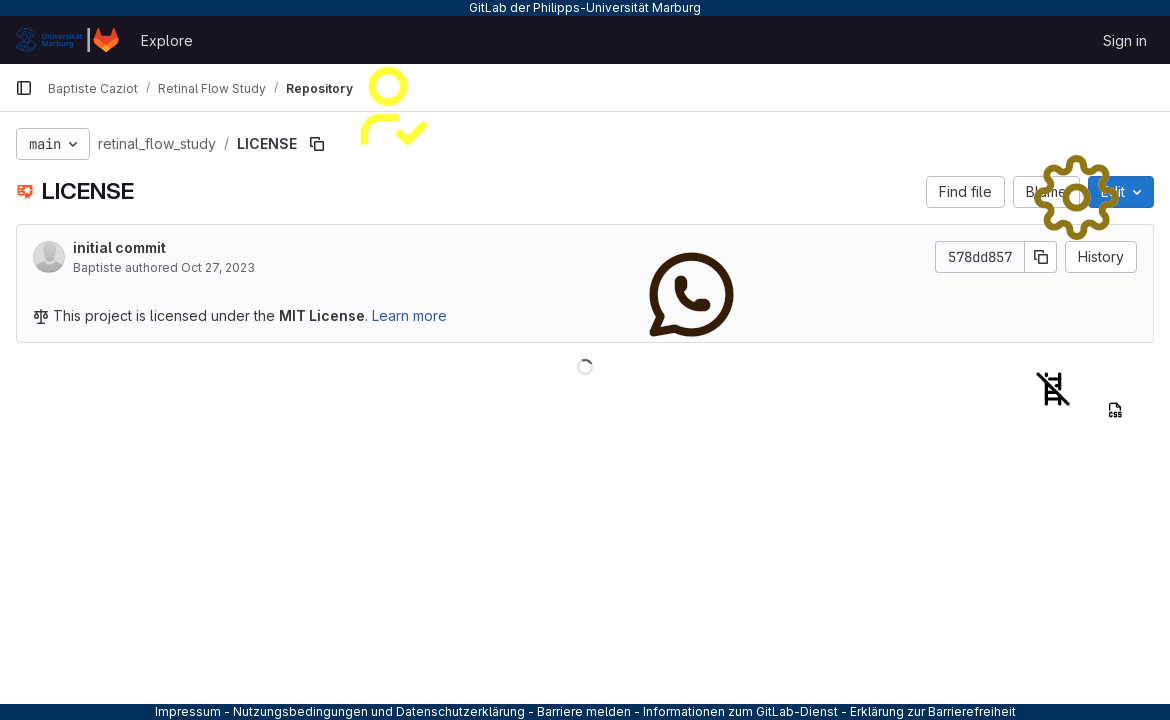 The height and width of the screenshot is (720, 1170). I want to click on access app settings and preferences, so click(1076, 197).